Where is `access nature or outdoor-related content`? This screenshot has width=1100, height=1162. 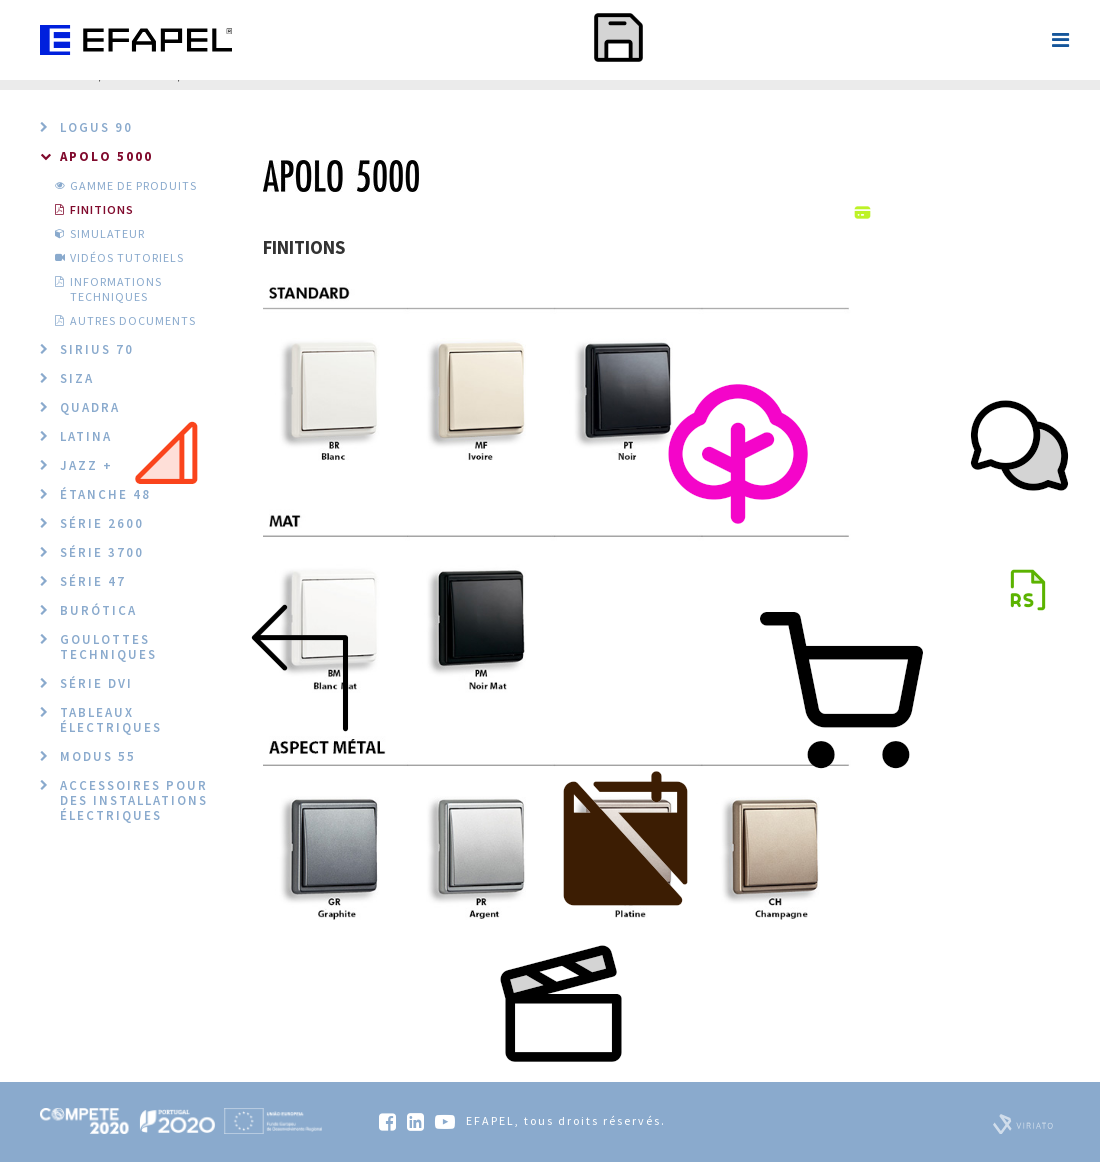
access nature or outdoor-related content is located at coordinates (738, 454).